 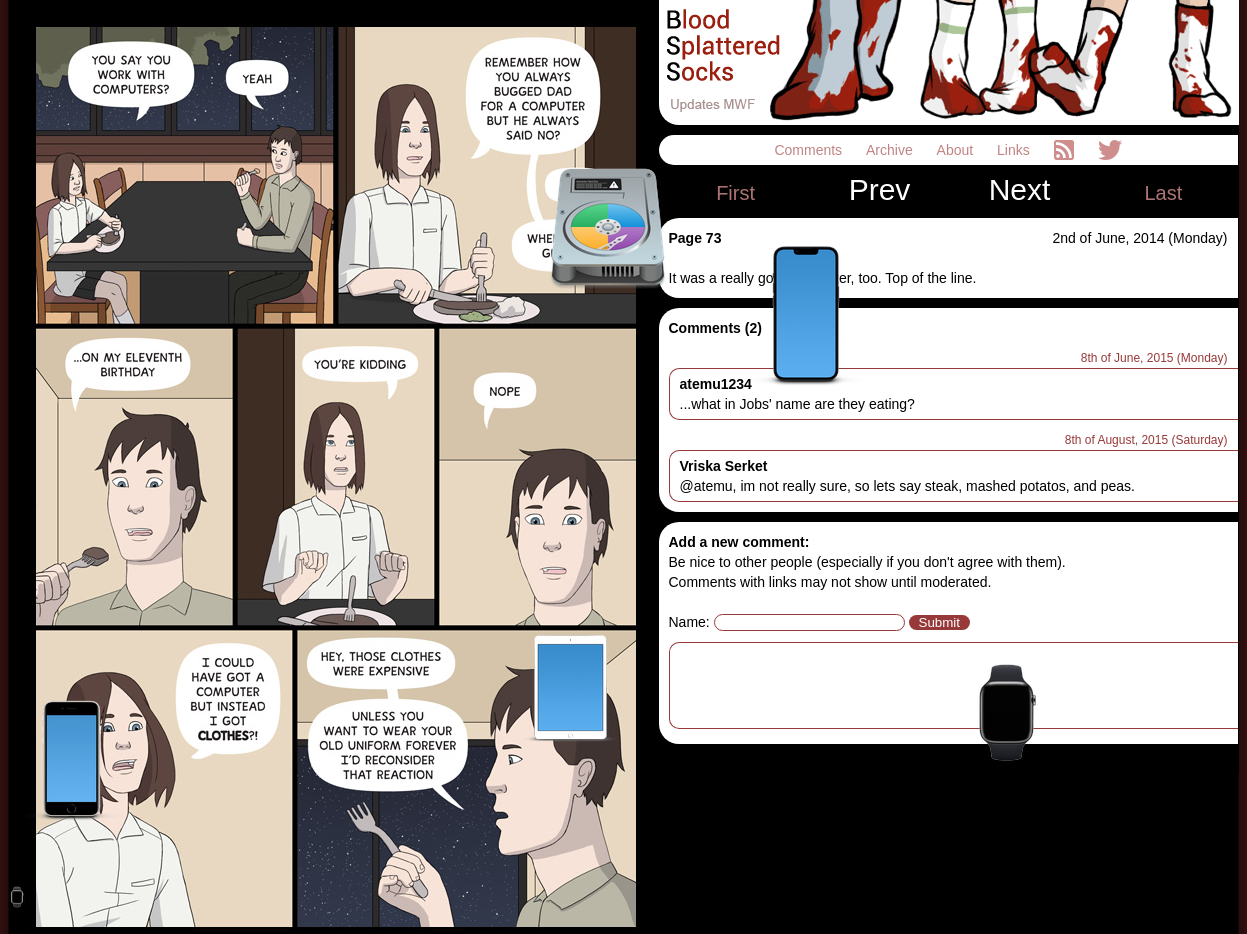 I want to click on manage your connected Apple Watch SE, so click(x=17, y=897).